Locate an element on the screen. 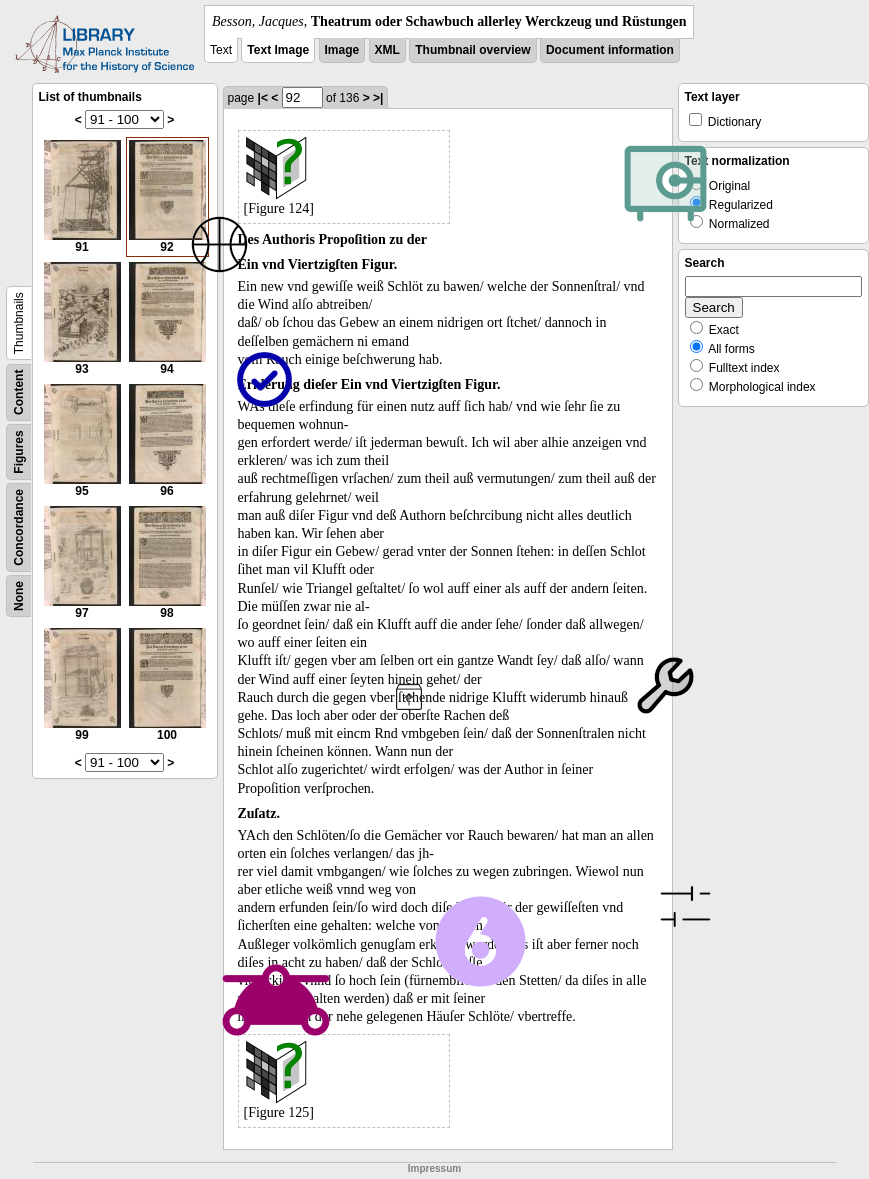 Image resolution: width=869 pixels, height=1179 pixels. confirms a successful action or completion is located at coordinates (264, 379).